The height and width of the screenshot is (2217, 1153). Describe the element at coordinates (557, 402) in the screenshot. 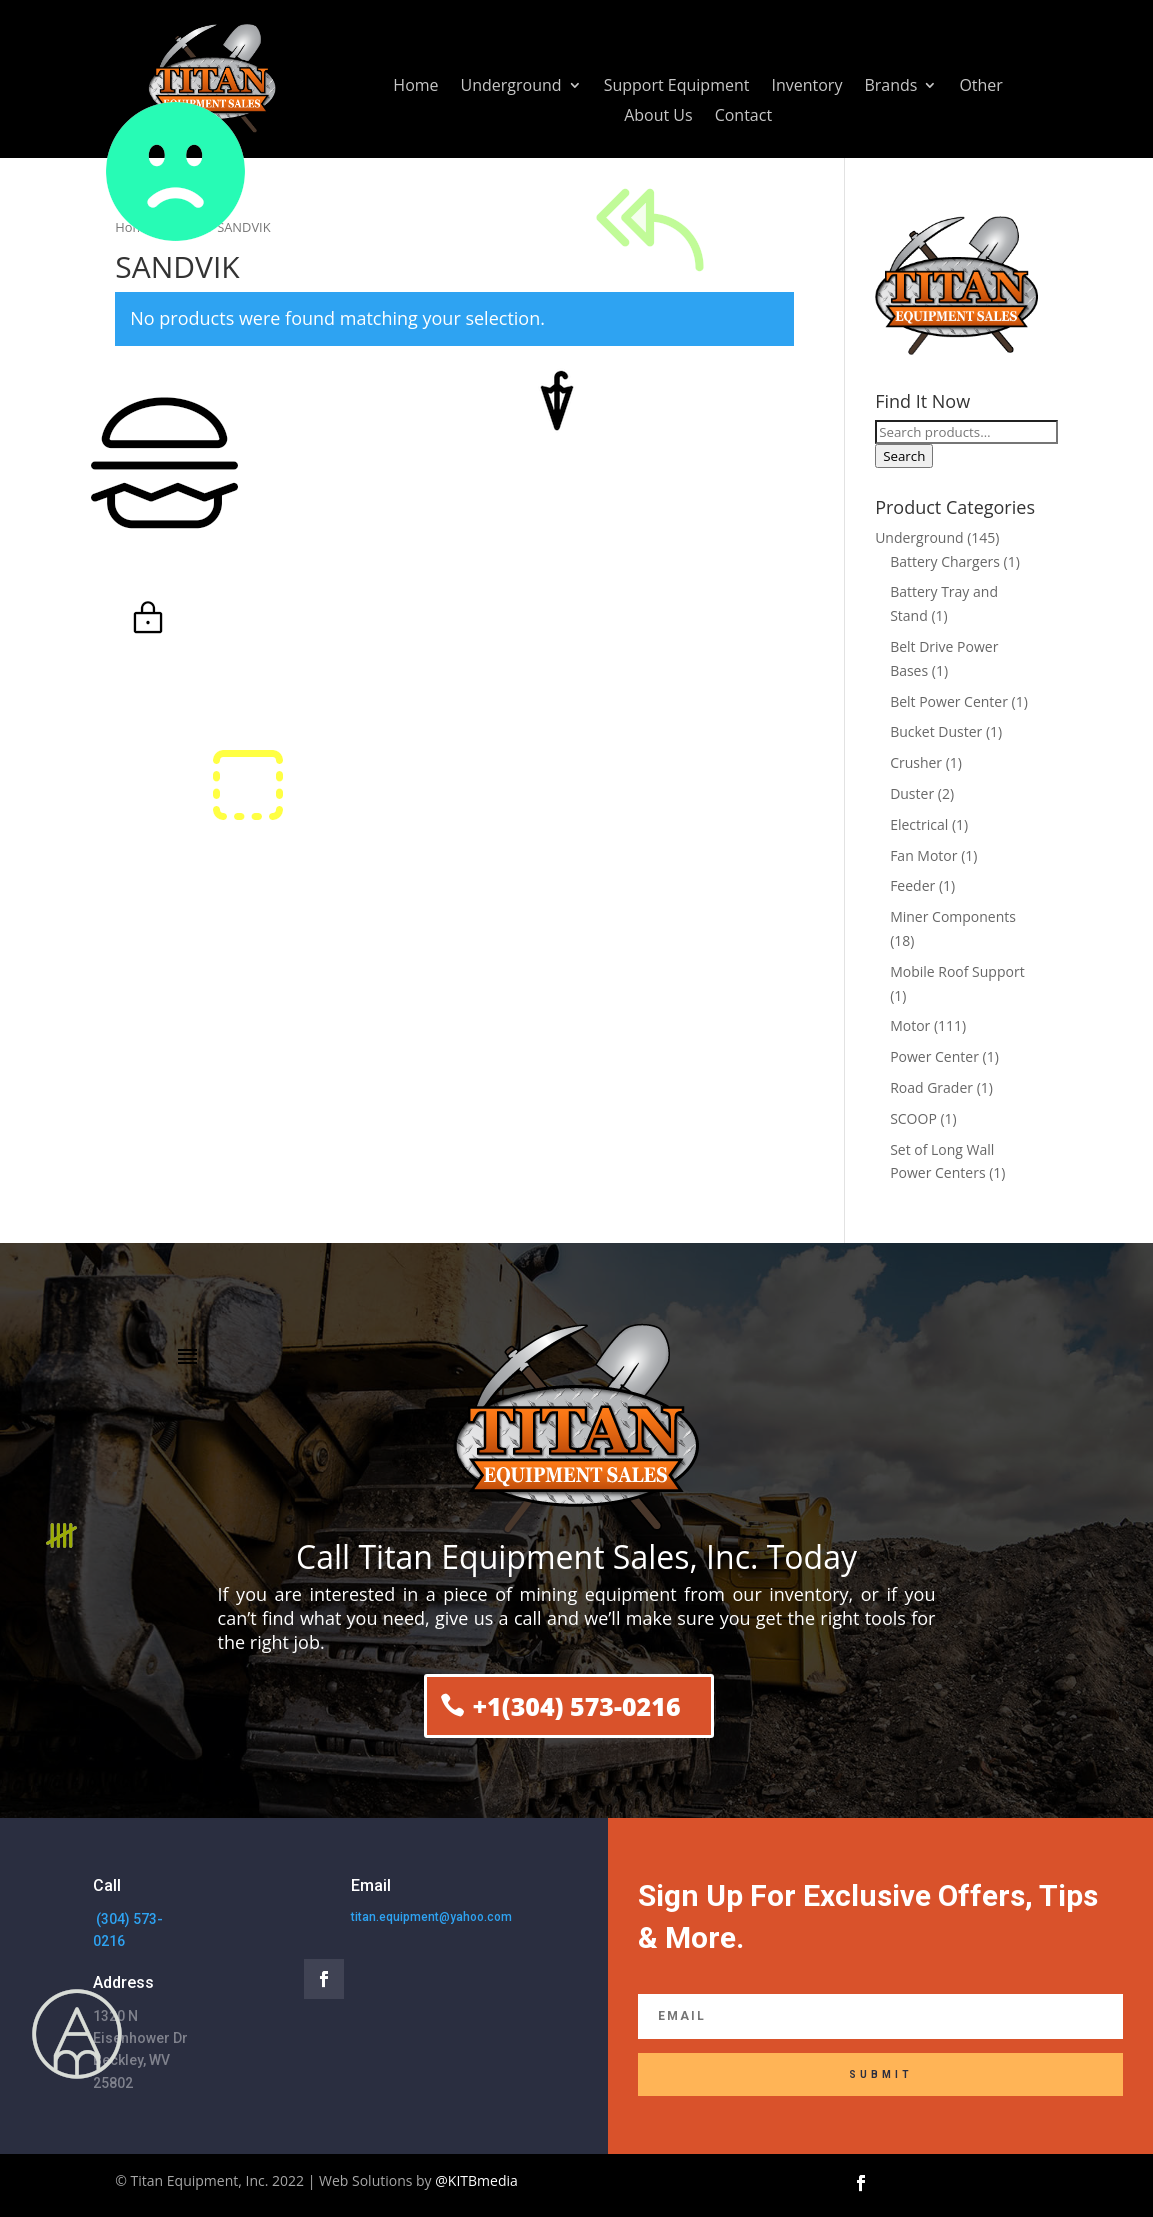

I see `indicates rainy weather conditions` at that location.